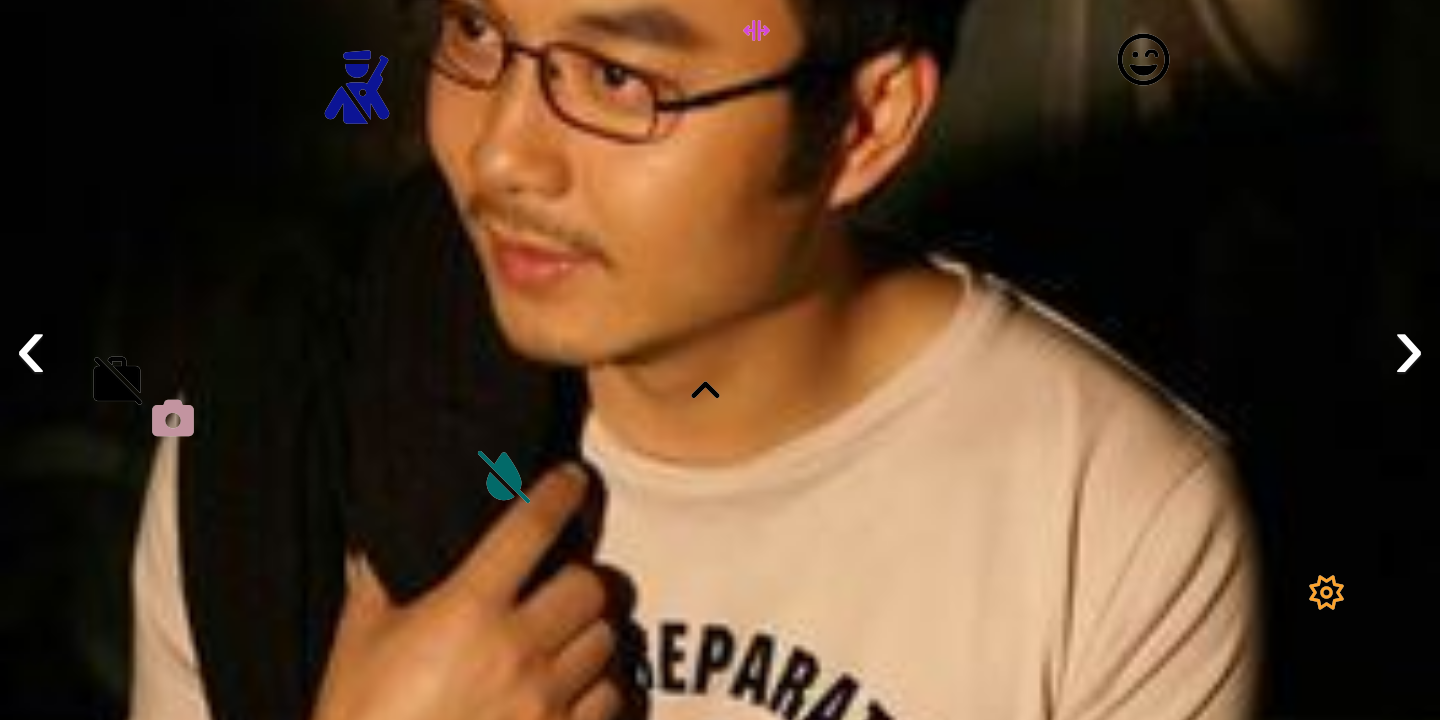  What do you see at coordinates (357, 87) in the screenshot?
I see `indicates military or armed forces personnel` at bounding box center [357, 87].